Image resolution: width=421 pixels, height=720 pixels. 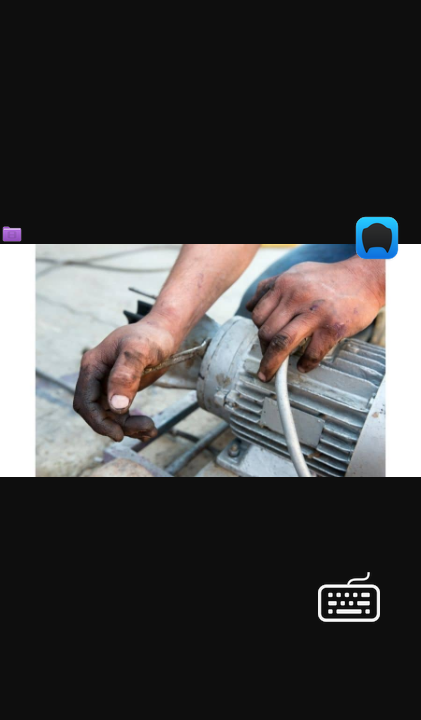 I want to click on switch keyboard layout or language, so click(x=349, y=597).